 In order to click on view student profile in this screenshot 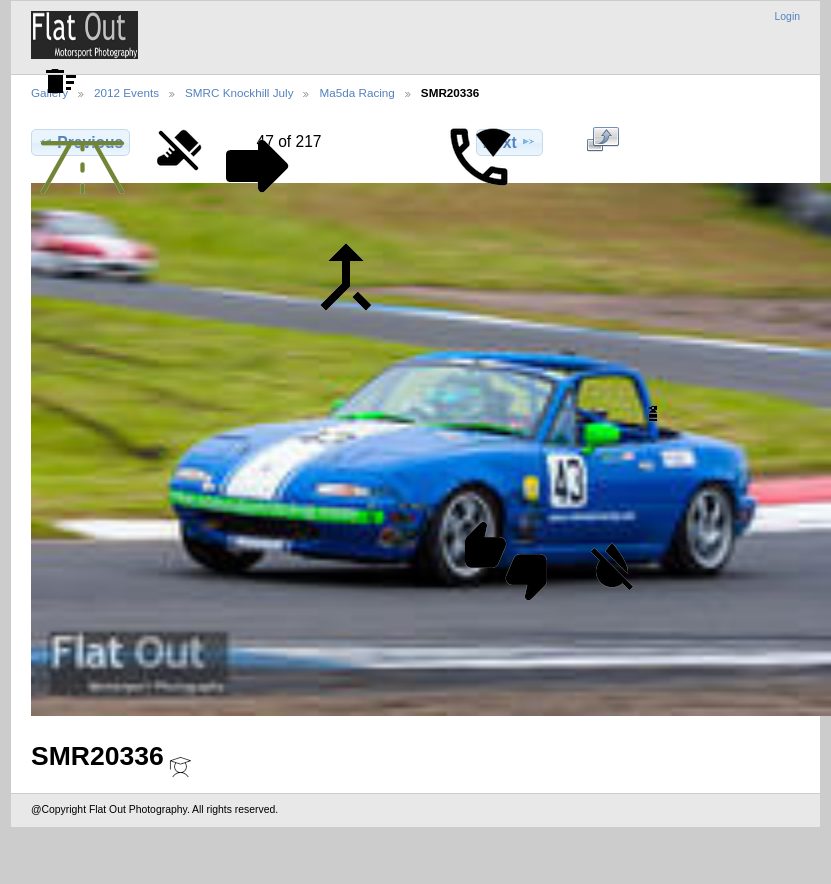, I will do `click(180, 767)`.